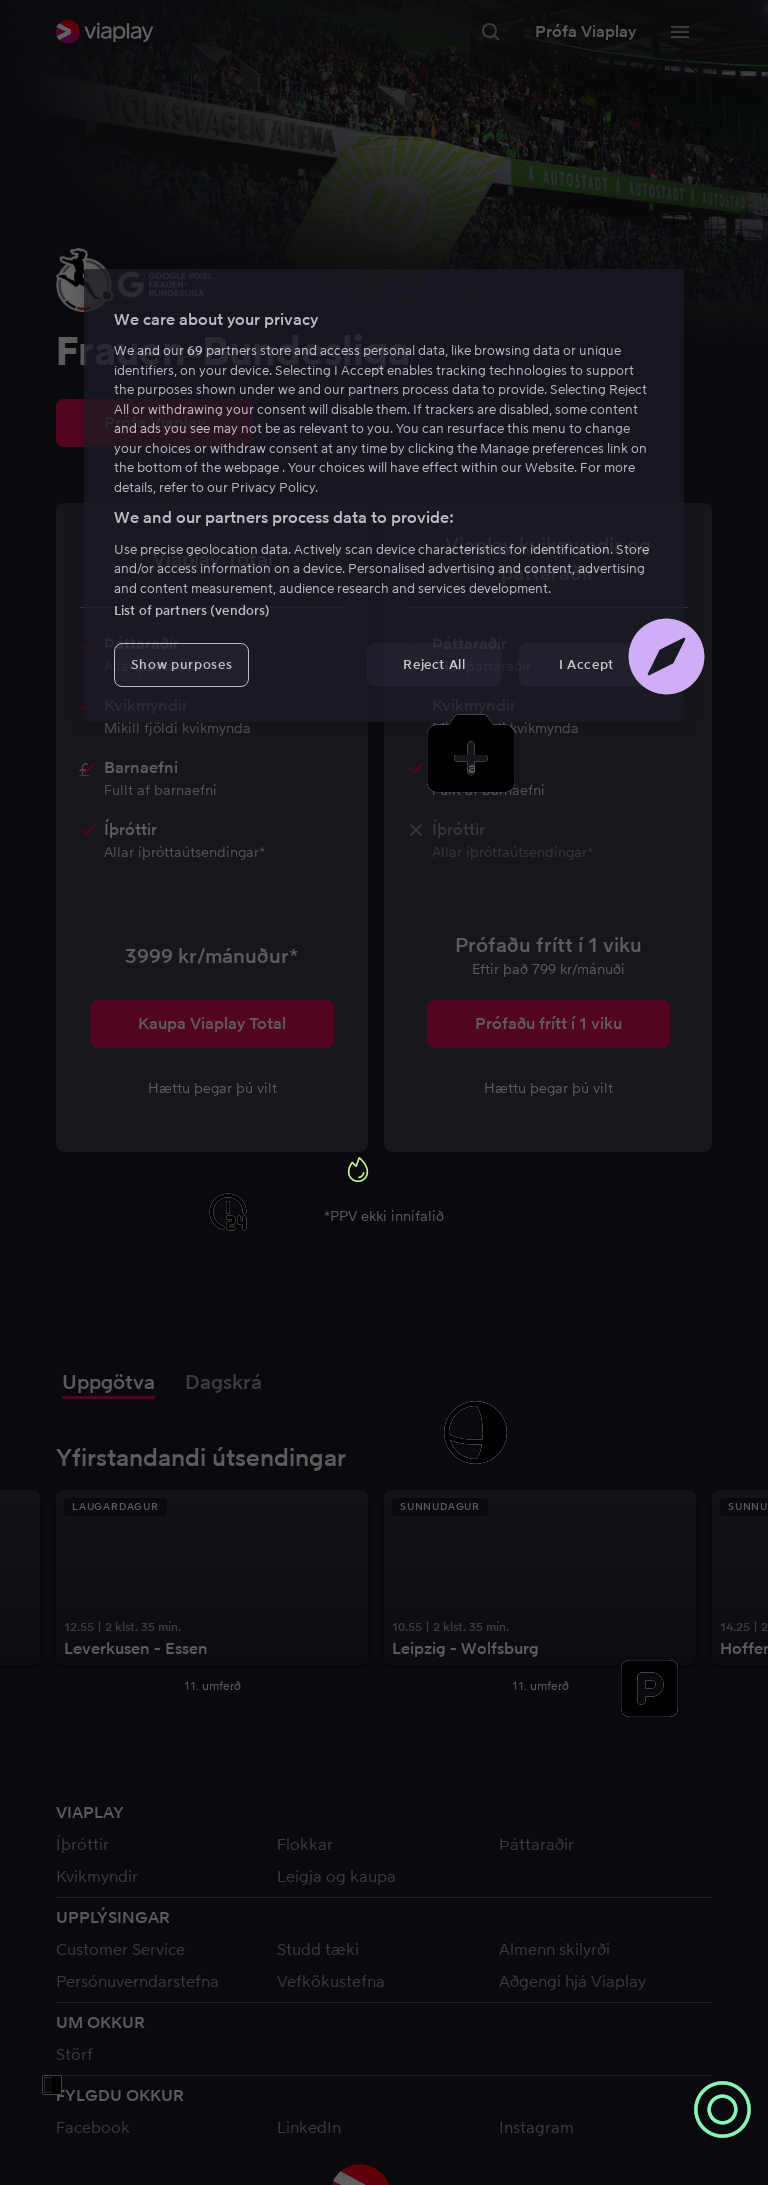  What do you see at coordinates (85, 770) in the screenshot?
I see `view prices in british pounds` at bounding box center [85, 770].